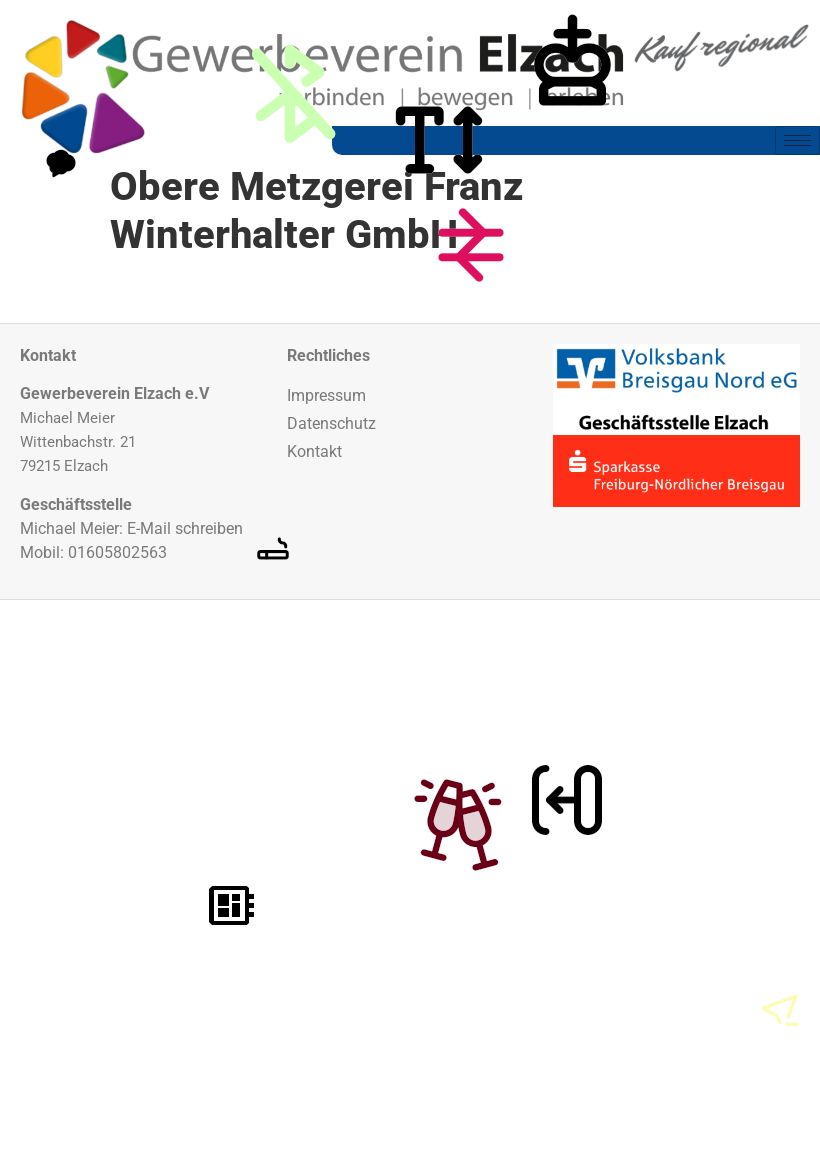 This screenshot has width=820, height=1155. I want to click on access developer or hardware settings, so click(231, 905).